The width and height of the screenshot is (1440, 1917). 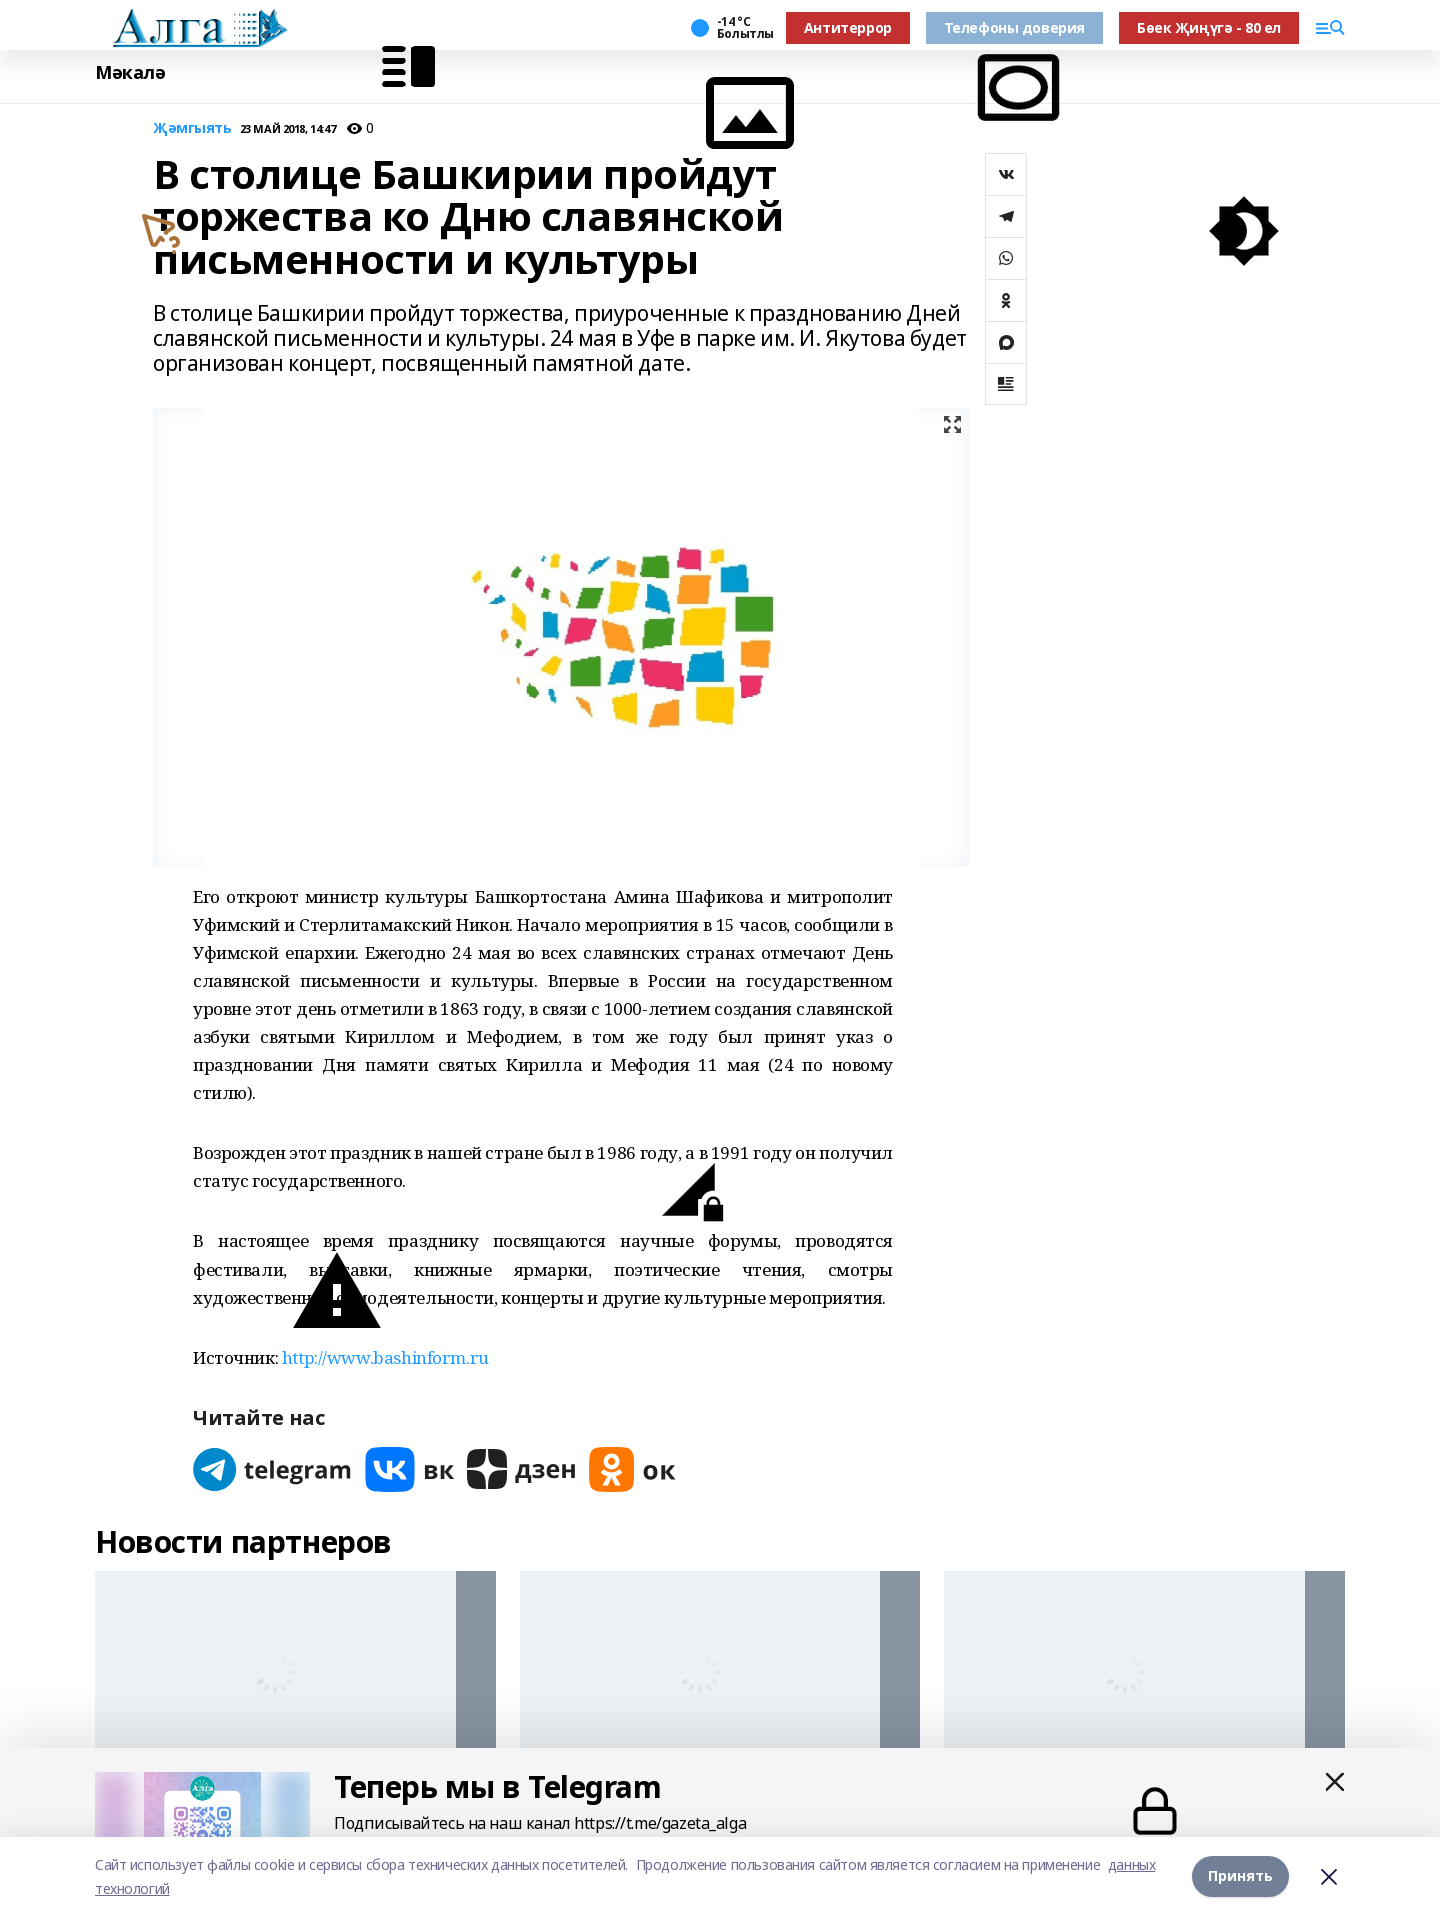 I want to click on apply vignette effect to photo, so click(x=1018, y=87).